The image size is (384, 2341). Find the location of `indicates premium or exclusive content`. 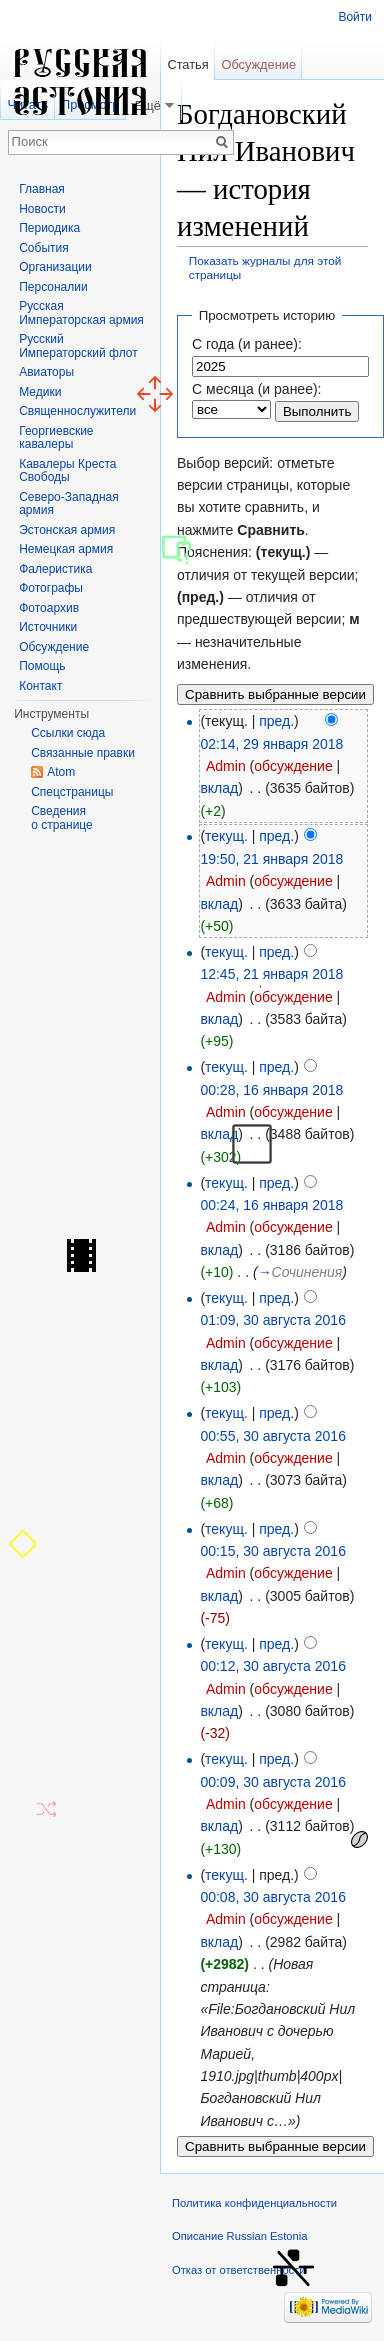

indicates premium or exclusive content is located at coordinates (23, 1544).